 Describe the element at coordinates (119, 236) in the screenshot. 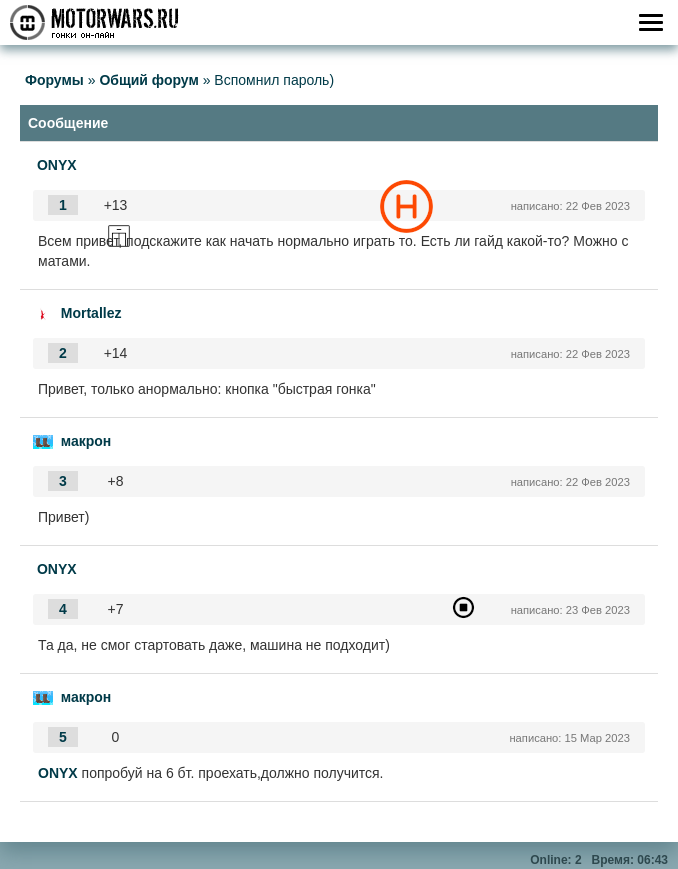

I see `indicates elevator access nearby` at that location.